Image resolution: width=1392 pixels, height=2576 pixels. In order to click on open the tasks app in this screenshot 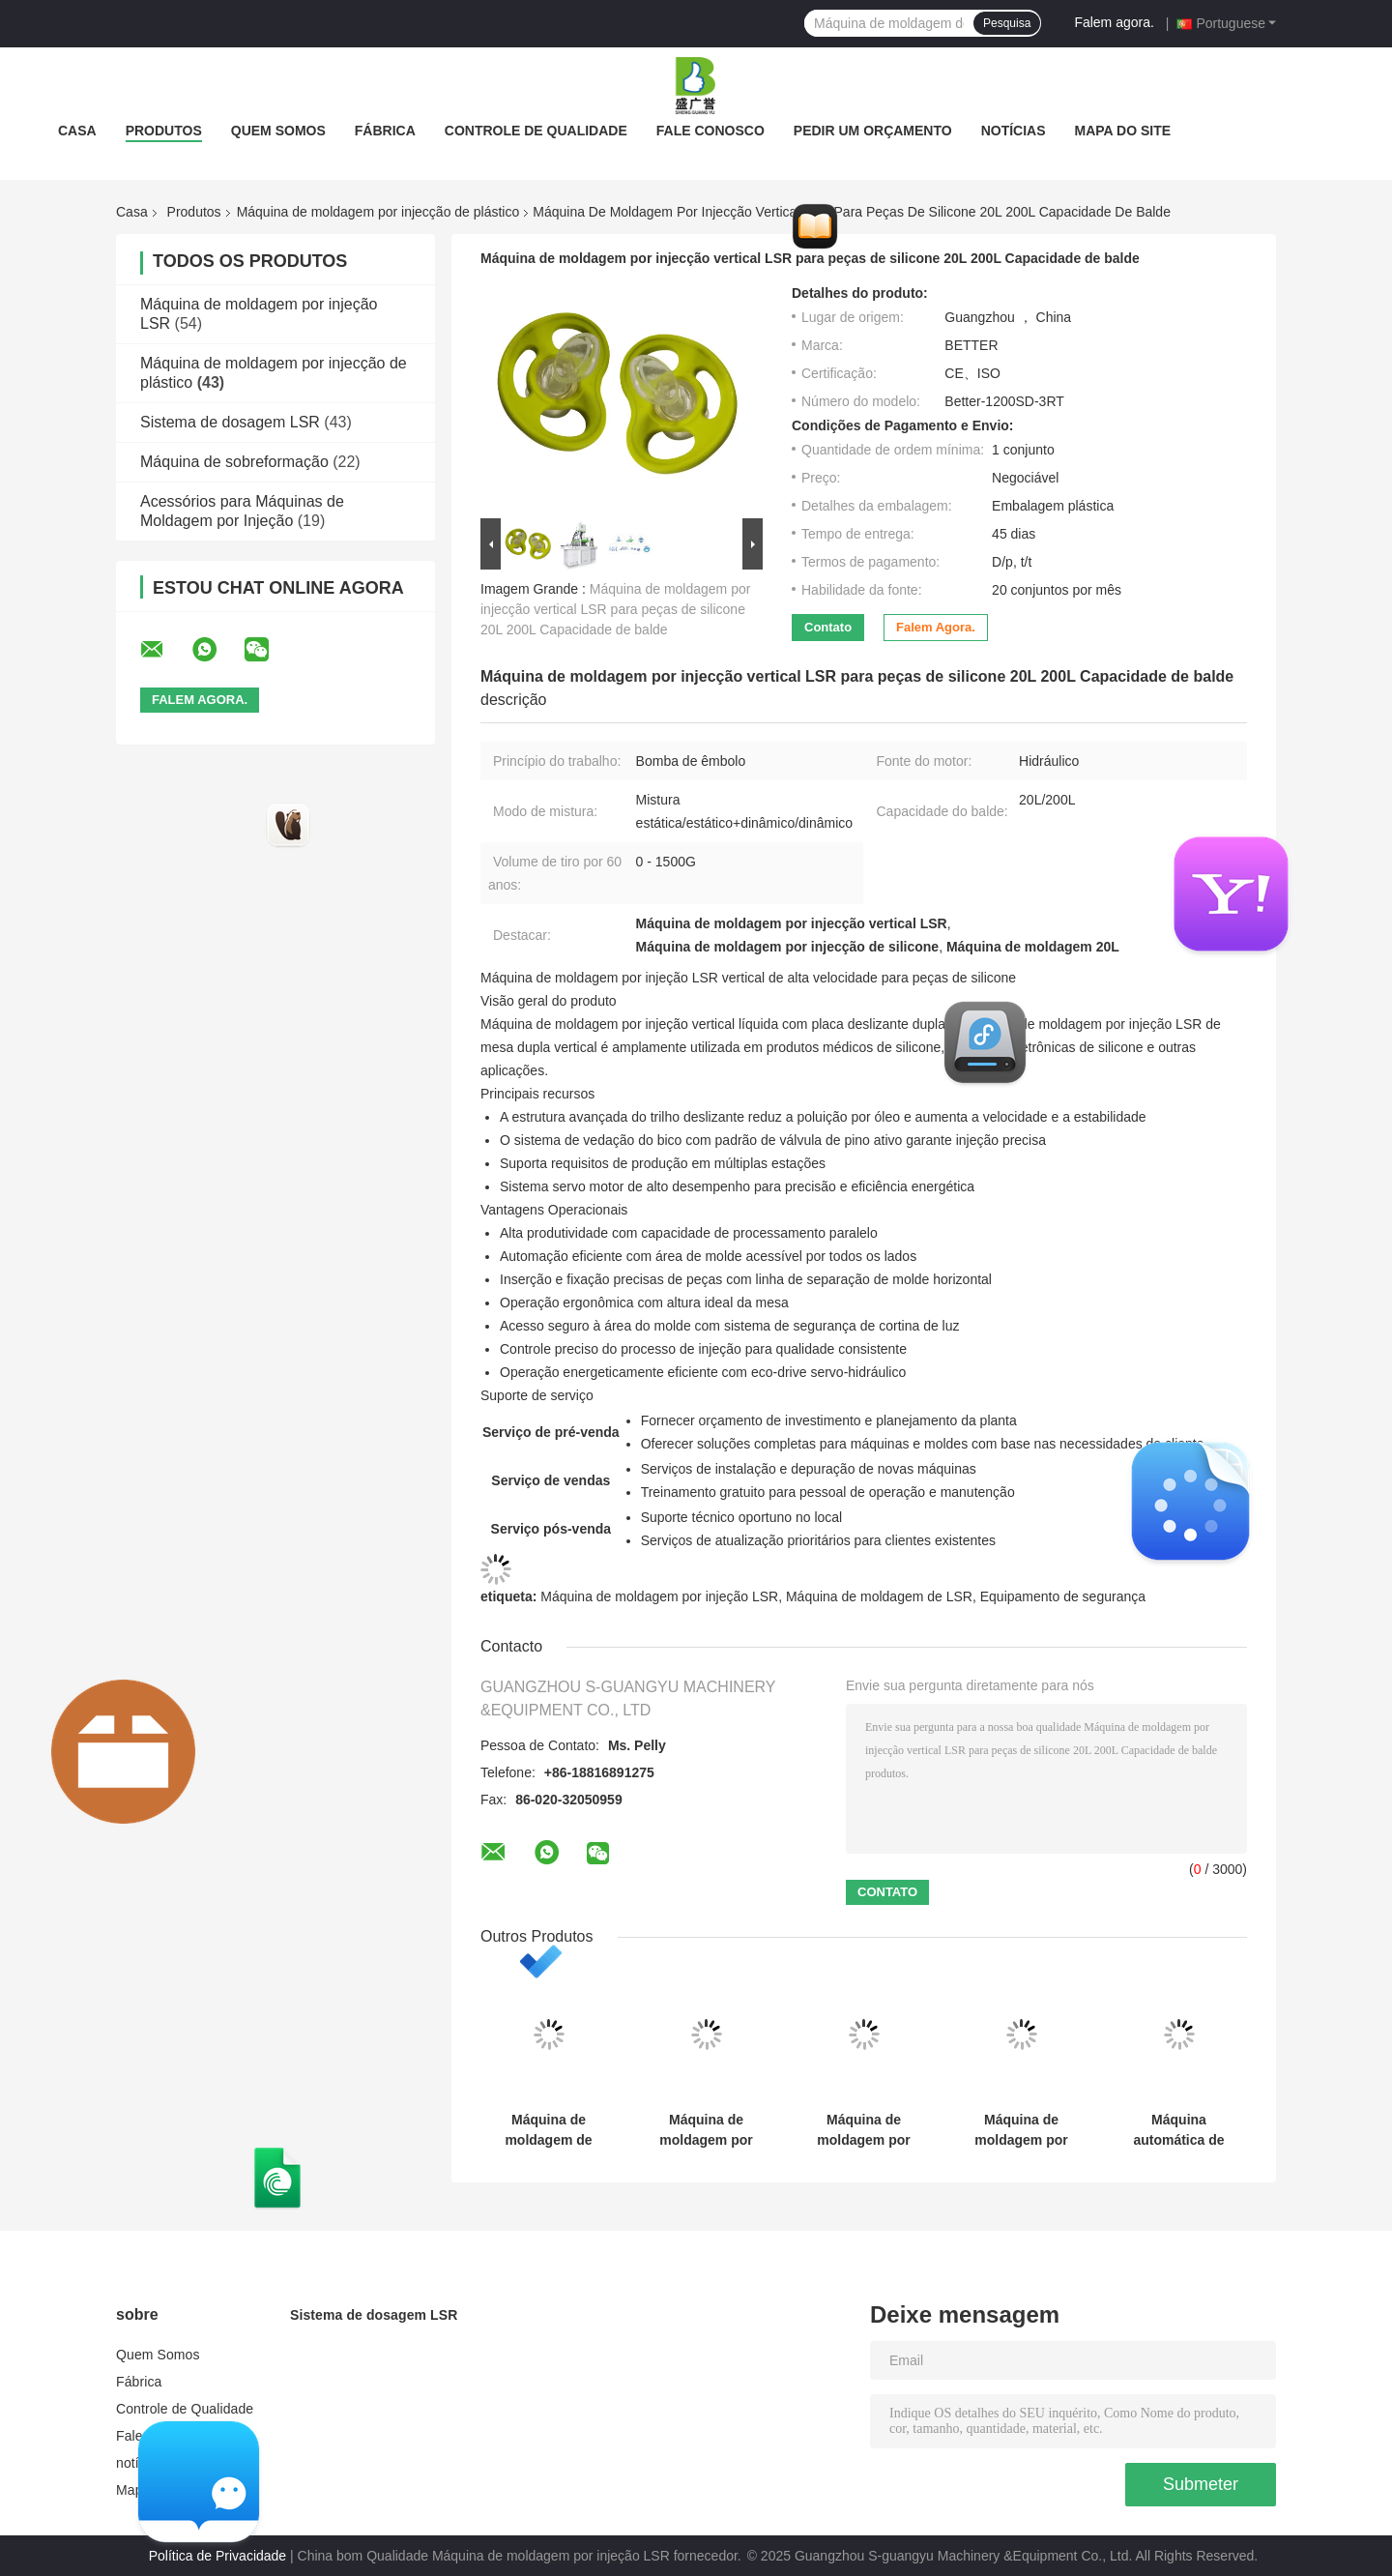, I will do `click(540, 1961)`.